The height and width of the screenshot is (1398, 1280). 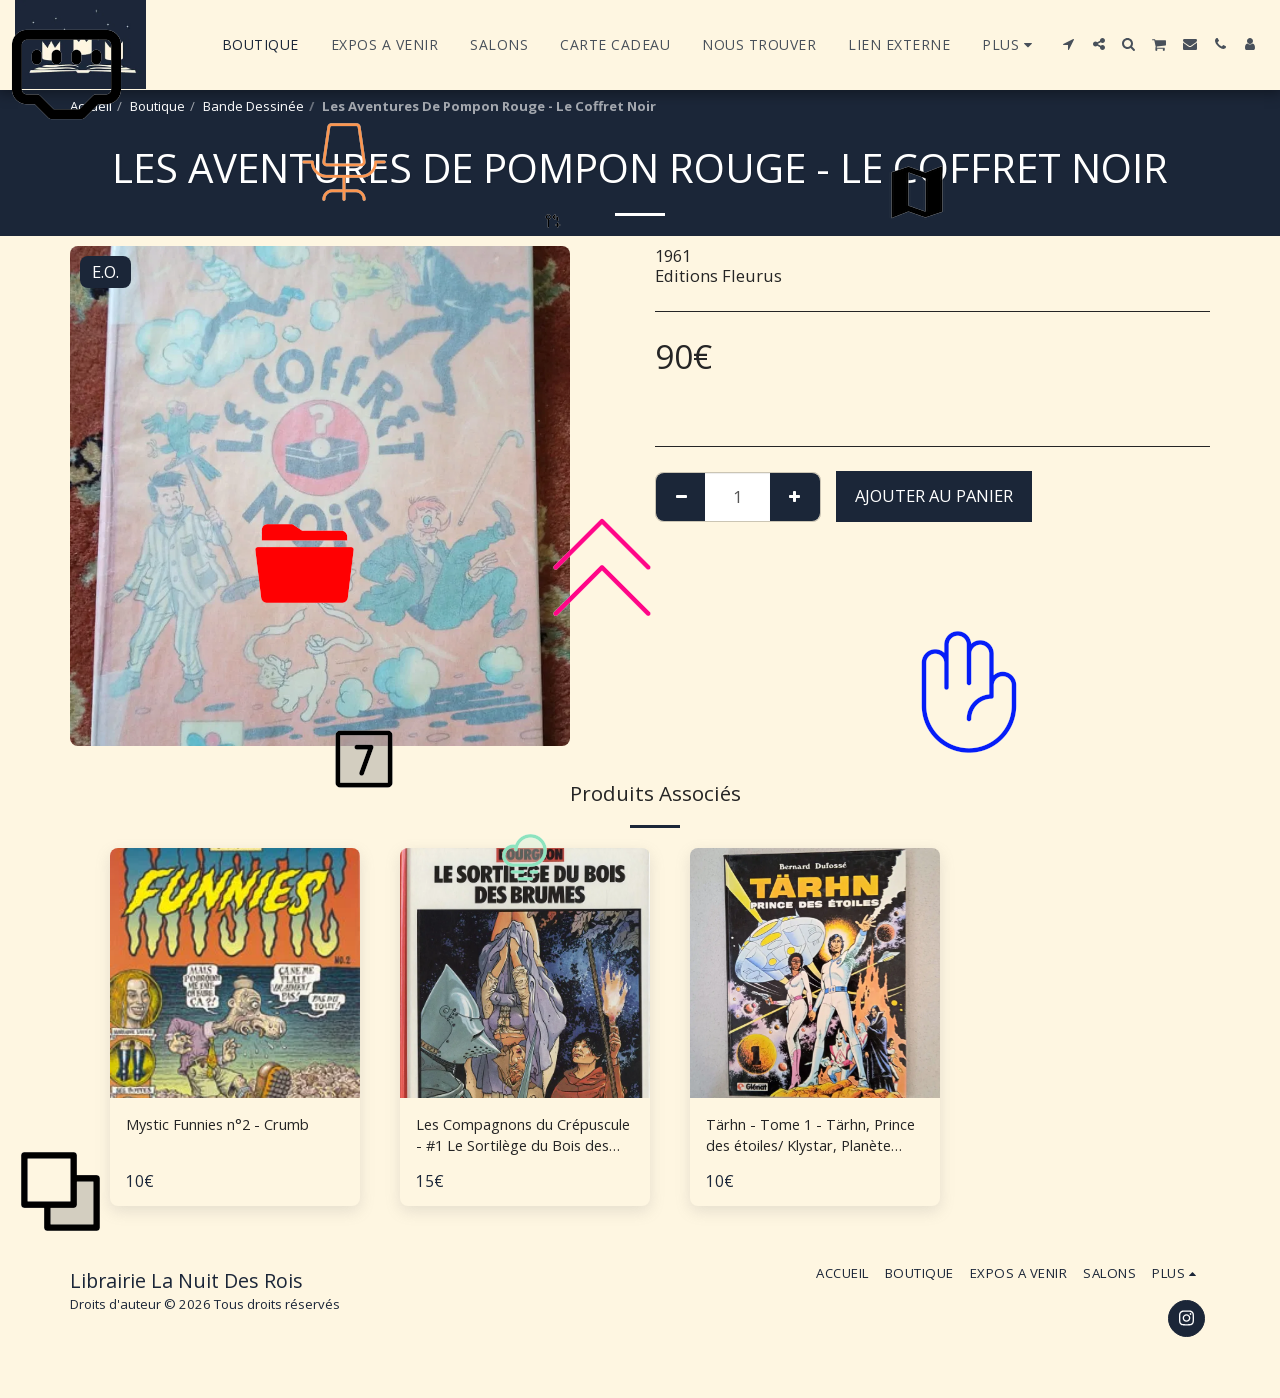 I want to click on stop or pause an action, so click(x=969, y=692).